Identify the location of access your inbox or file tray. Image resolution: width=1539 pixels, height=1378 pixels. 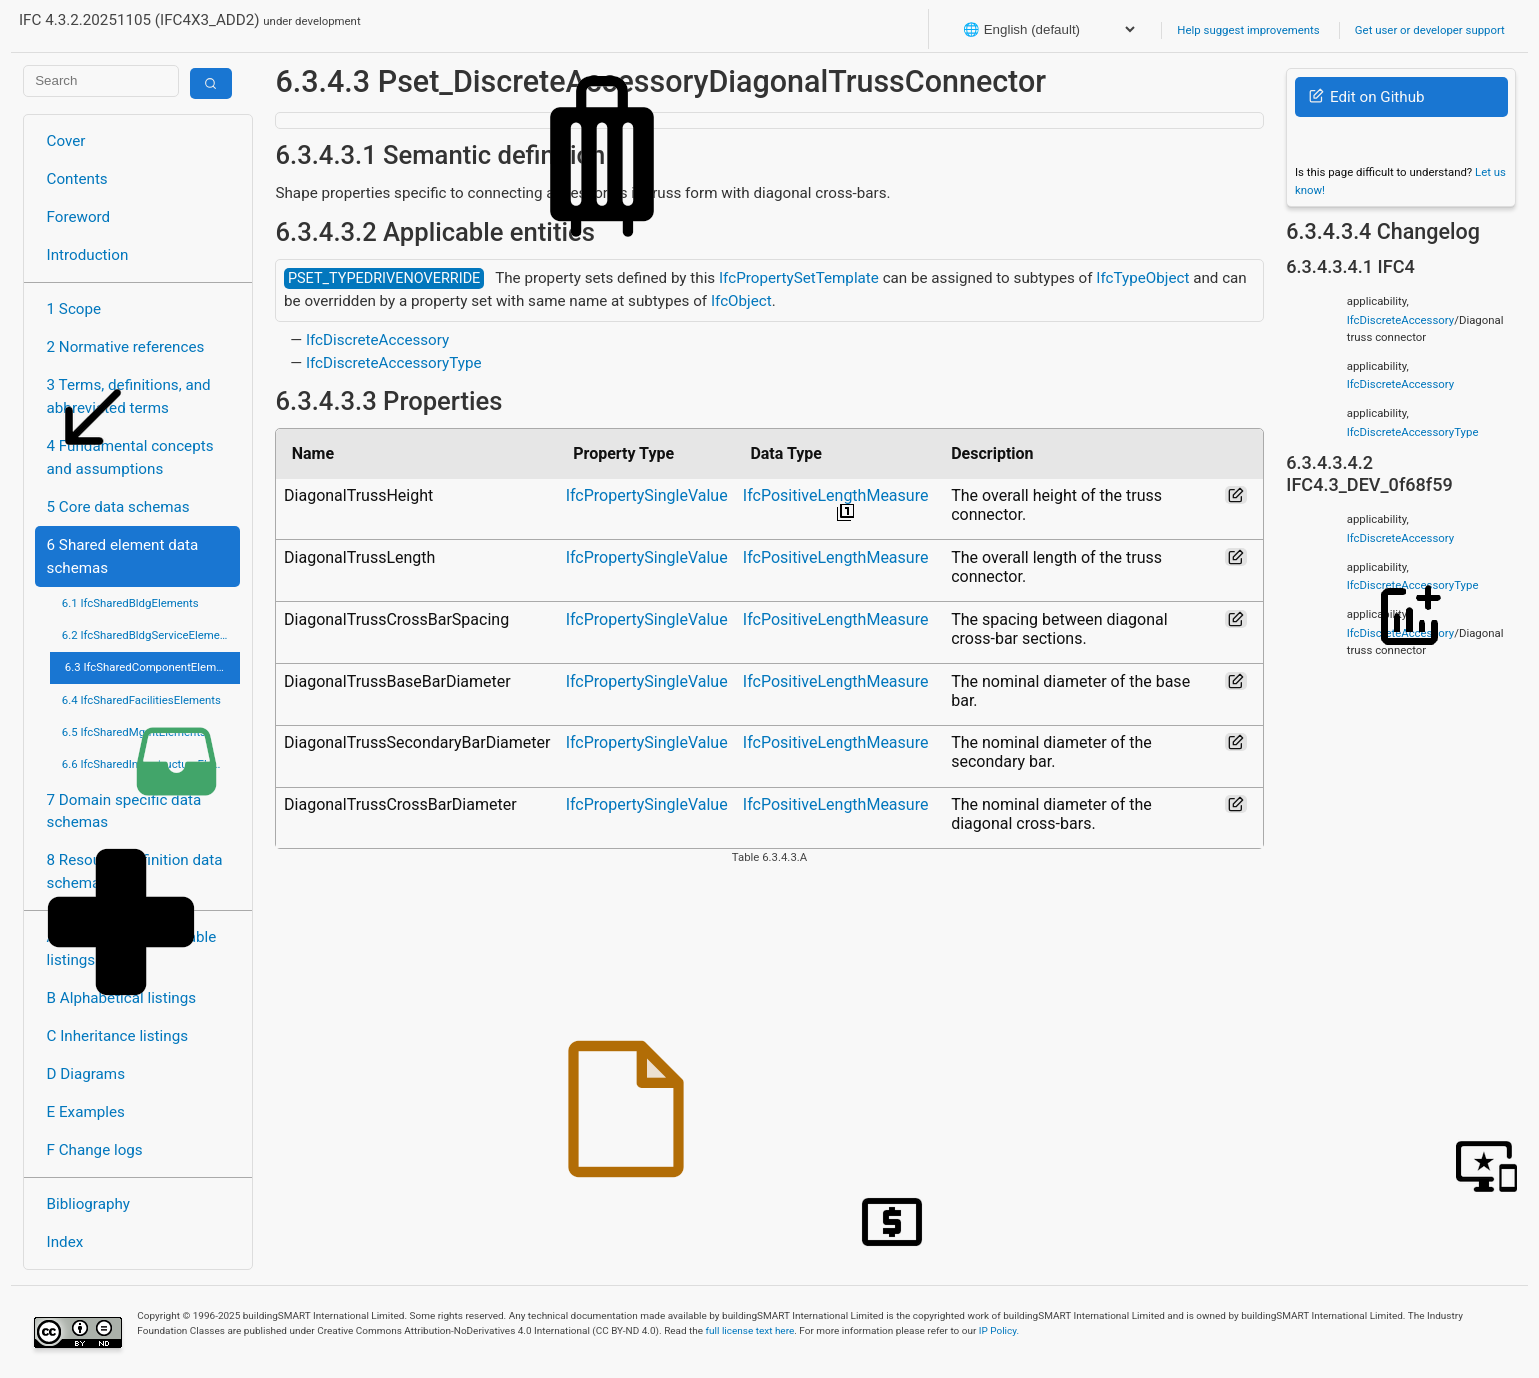
(176, 761).